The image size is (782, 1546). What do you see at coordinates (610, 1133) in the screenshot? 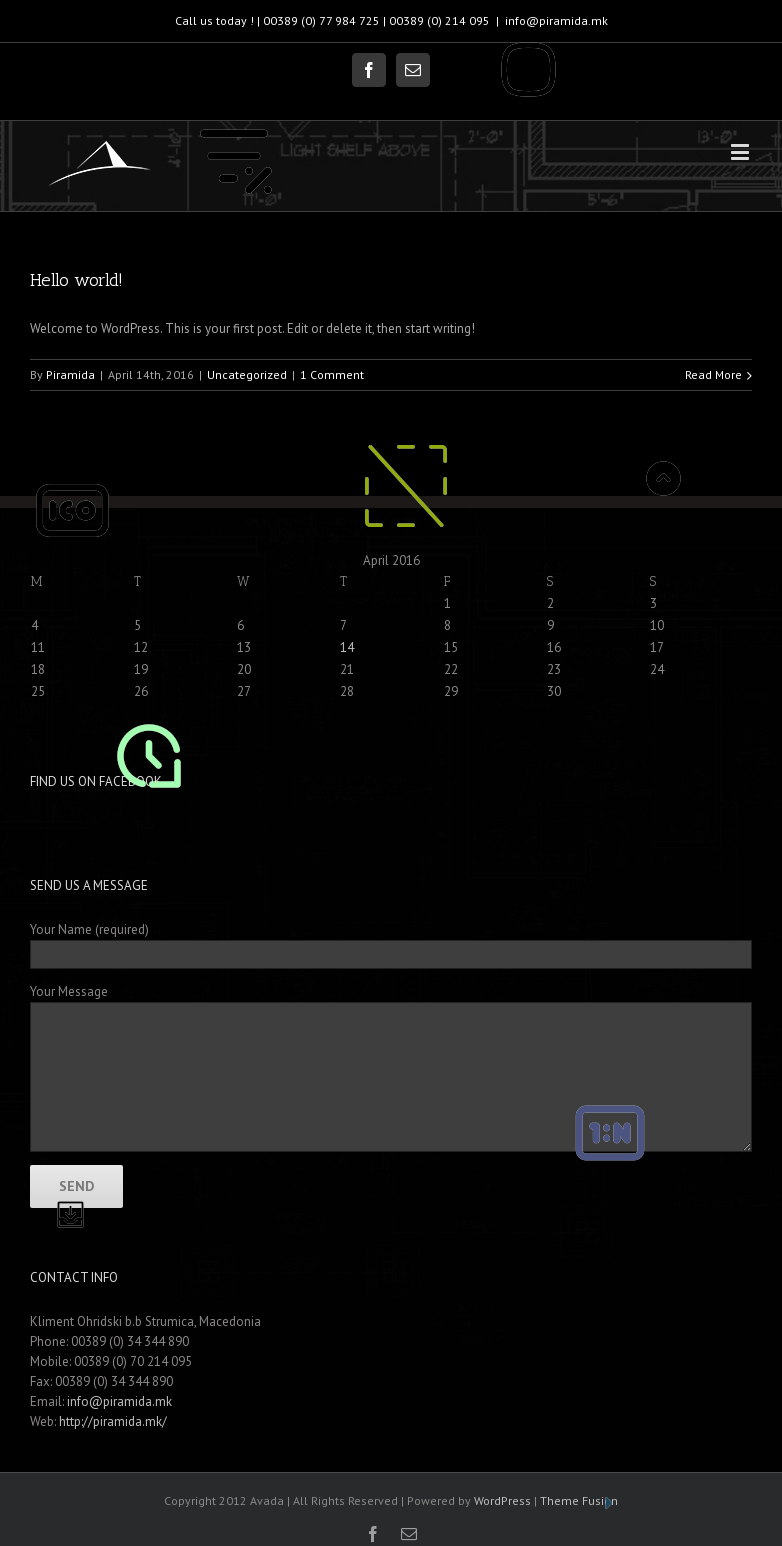
I see `indicates a one-to-many database relationship` at bounding box center [610, 1133].